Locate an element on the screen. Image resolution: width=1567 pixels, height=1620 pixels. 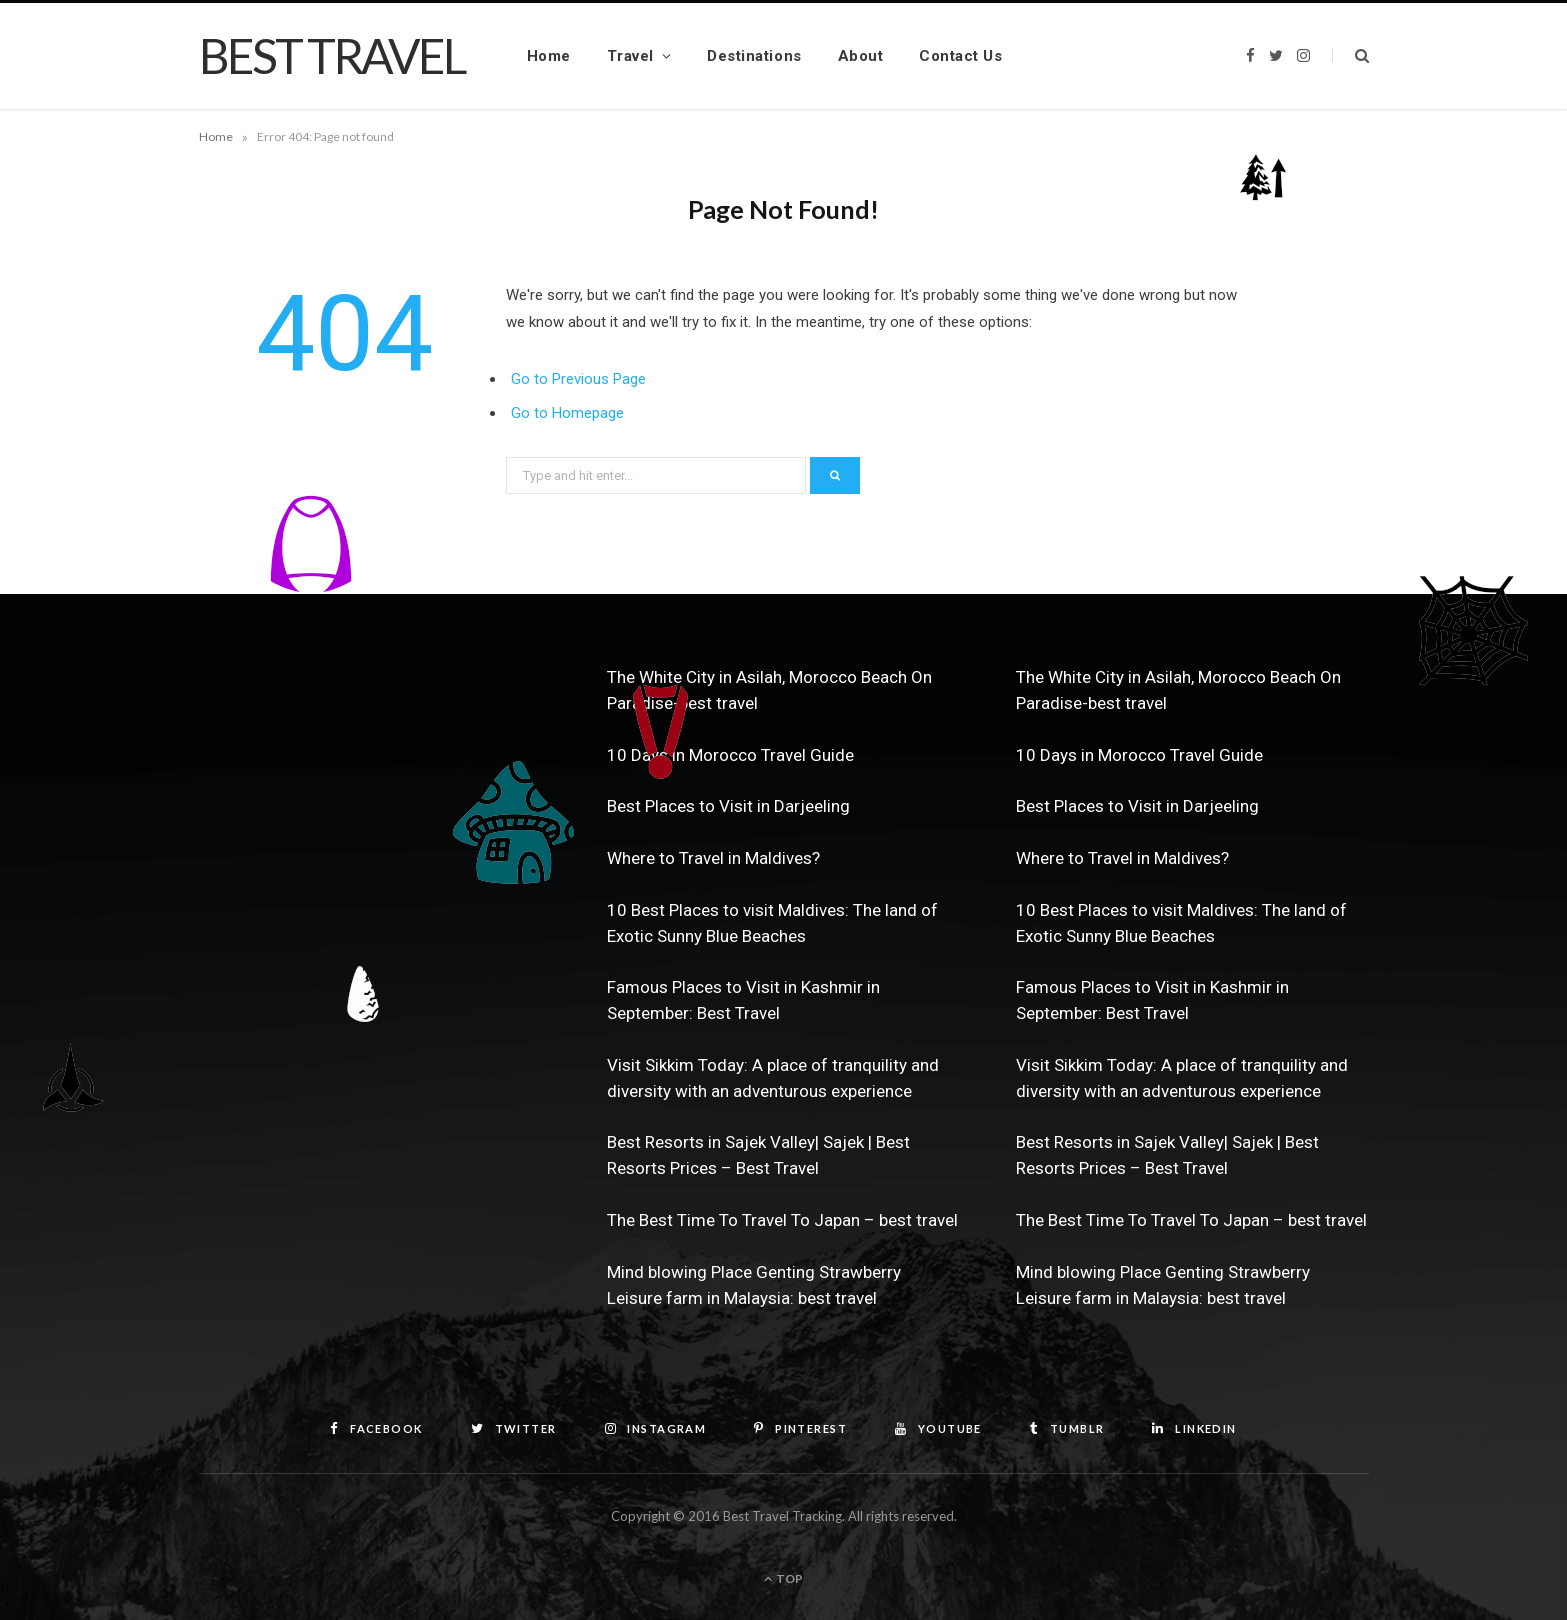
access fairy tale or fantasy-themed game content is located at coordinates (513, 822).